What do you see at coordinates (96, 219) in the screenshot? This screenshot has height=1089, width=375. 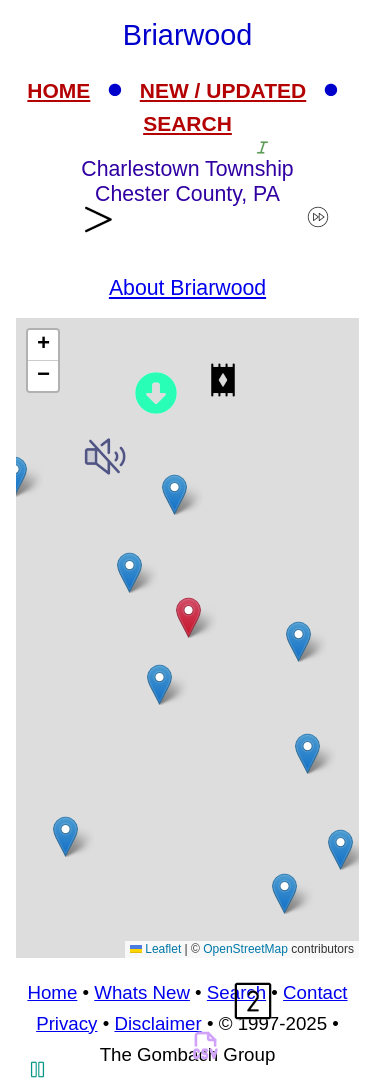 I see `navigate to the next item or page` at bounding box center [96, 219].